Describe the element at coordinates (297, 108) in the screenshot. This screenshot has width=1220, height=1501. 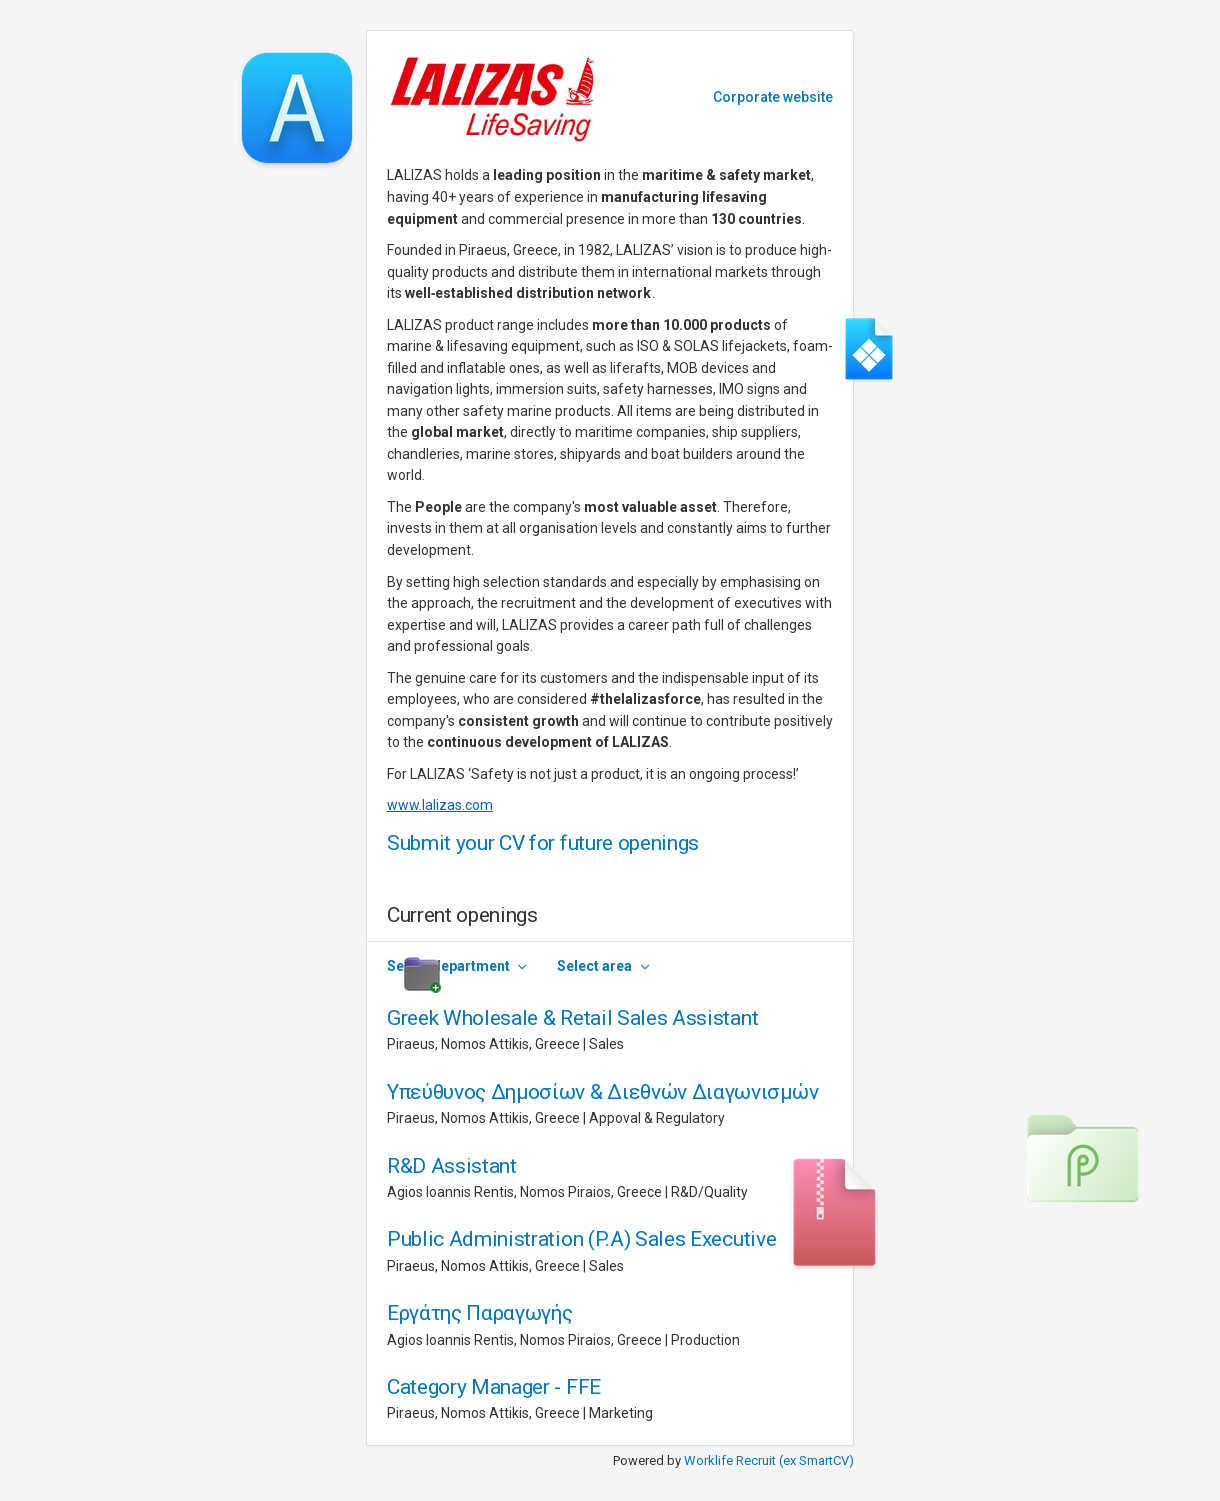
I see `open fcitx input method settings` at that location.